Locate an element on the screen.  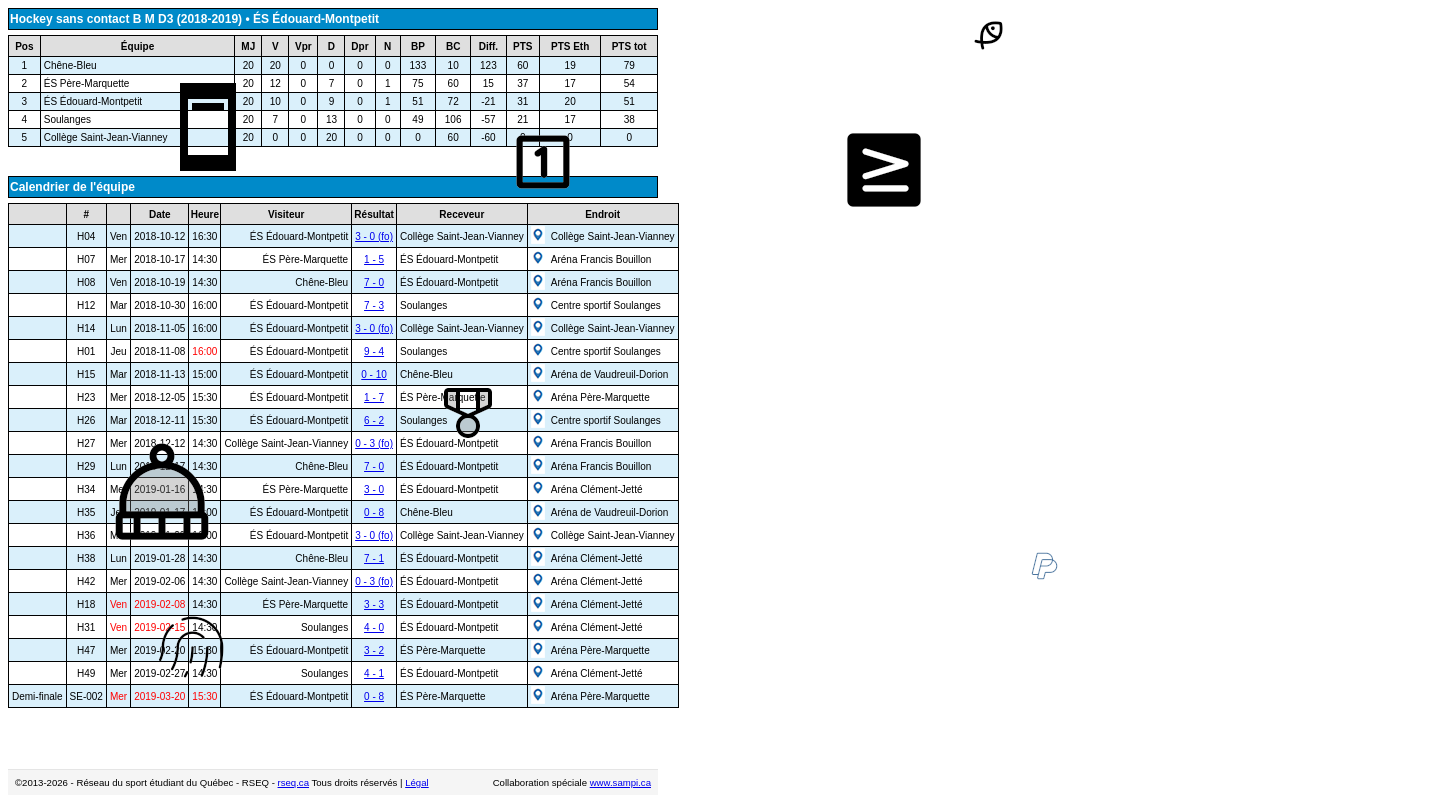
view achievements or awards is located at coordinates (468, 410).